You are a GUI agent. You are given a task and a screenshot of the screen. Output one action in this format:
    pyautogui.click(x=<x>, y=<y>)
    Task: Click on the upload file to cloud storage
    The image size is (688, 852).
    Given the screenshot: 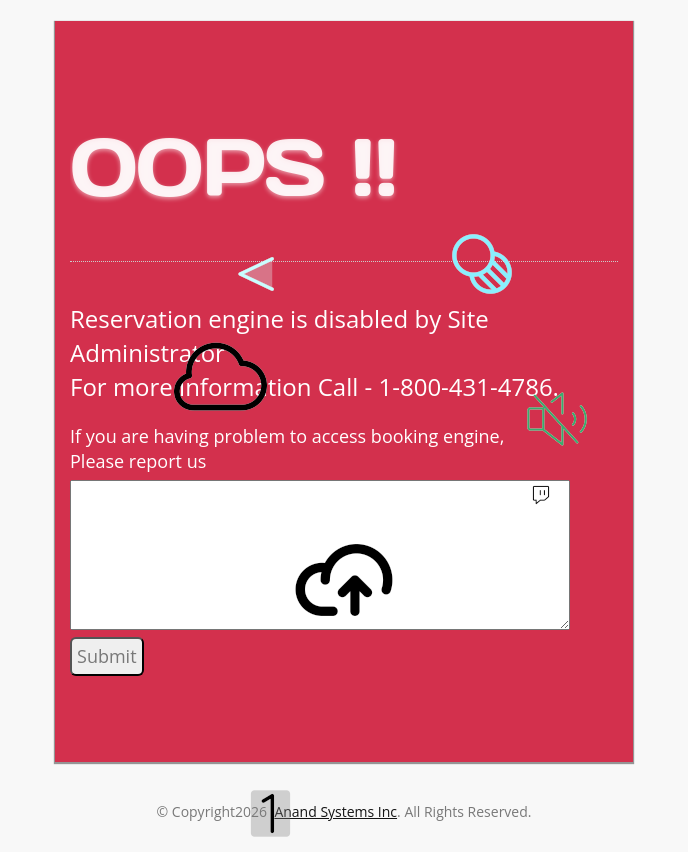 What is the action you would take?
    pyautogui.click(x=344, y=580)
    